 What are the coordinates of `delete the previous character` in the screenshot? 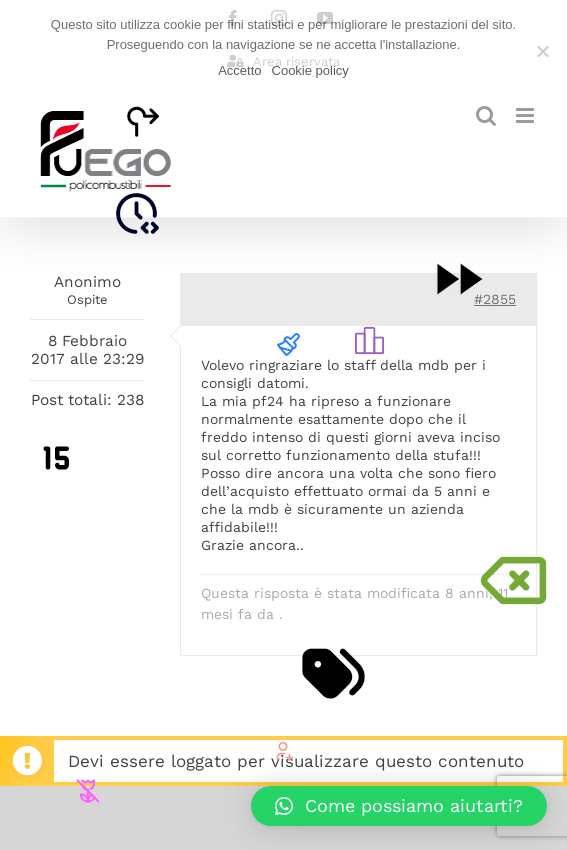 It's located at (512, 580).